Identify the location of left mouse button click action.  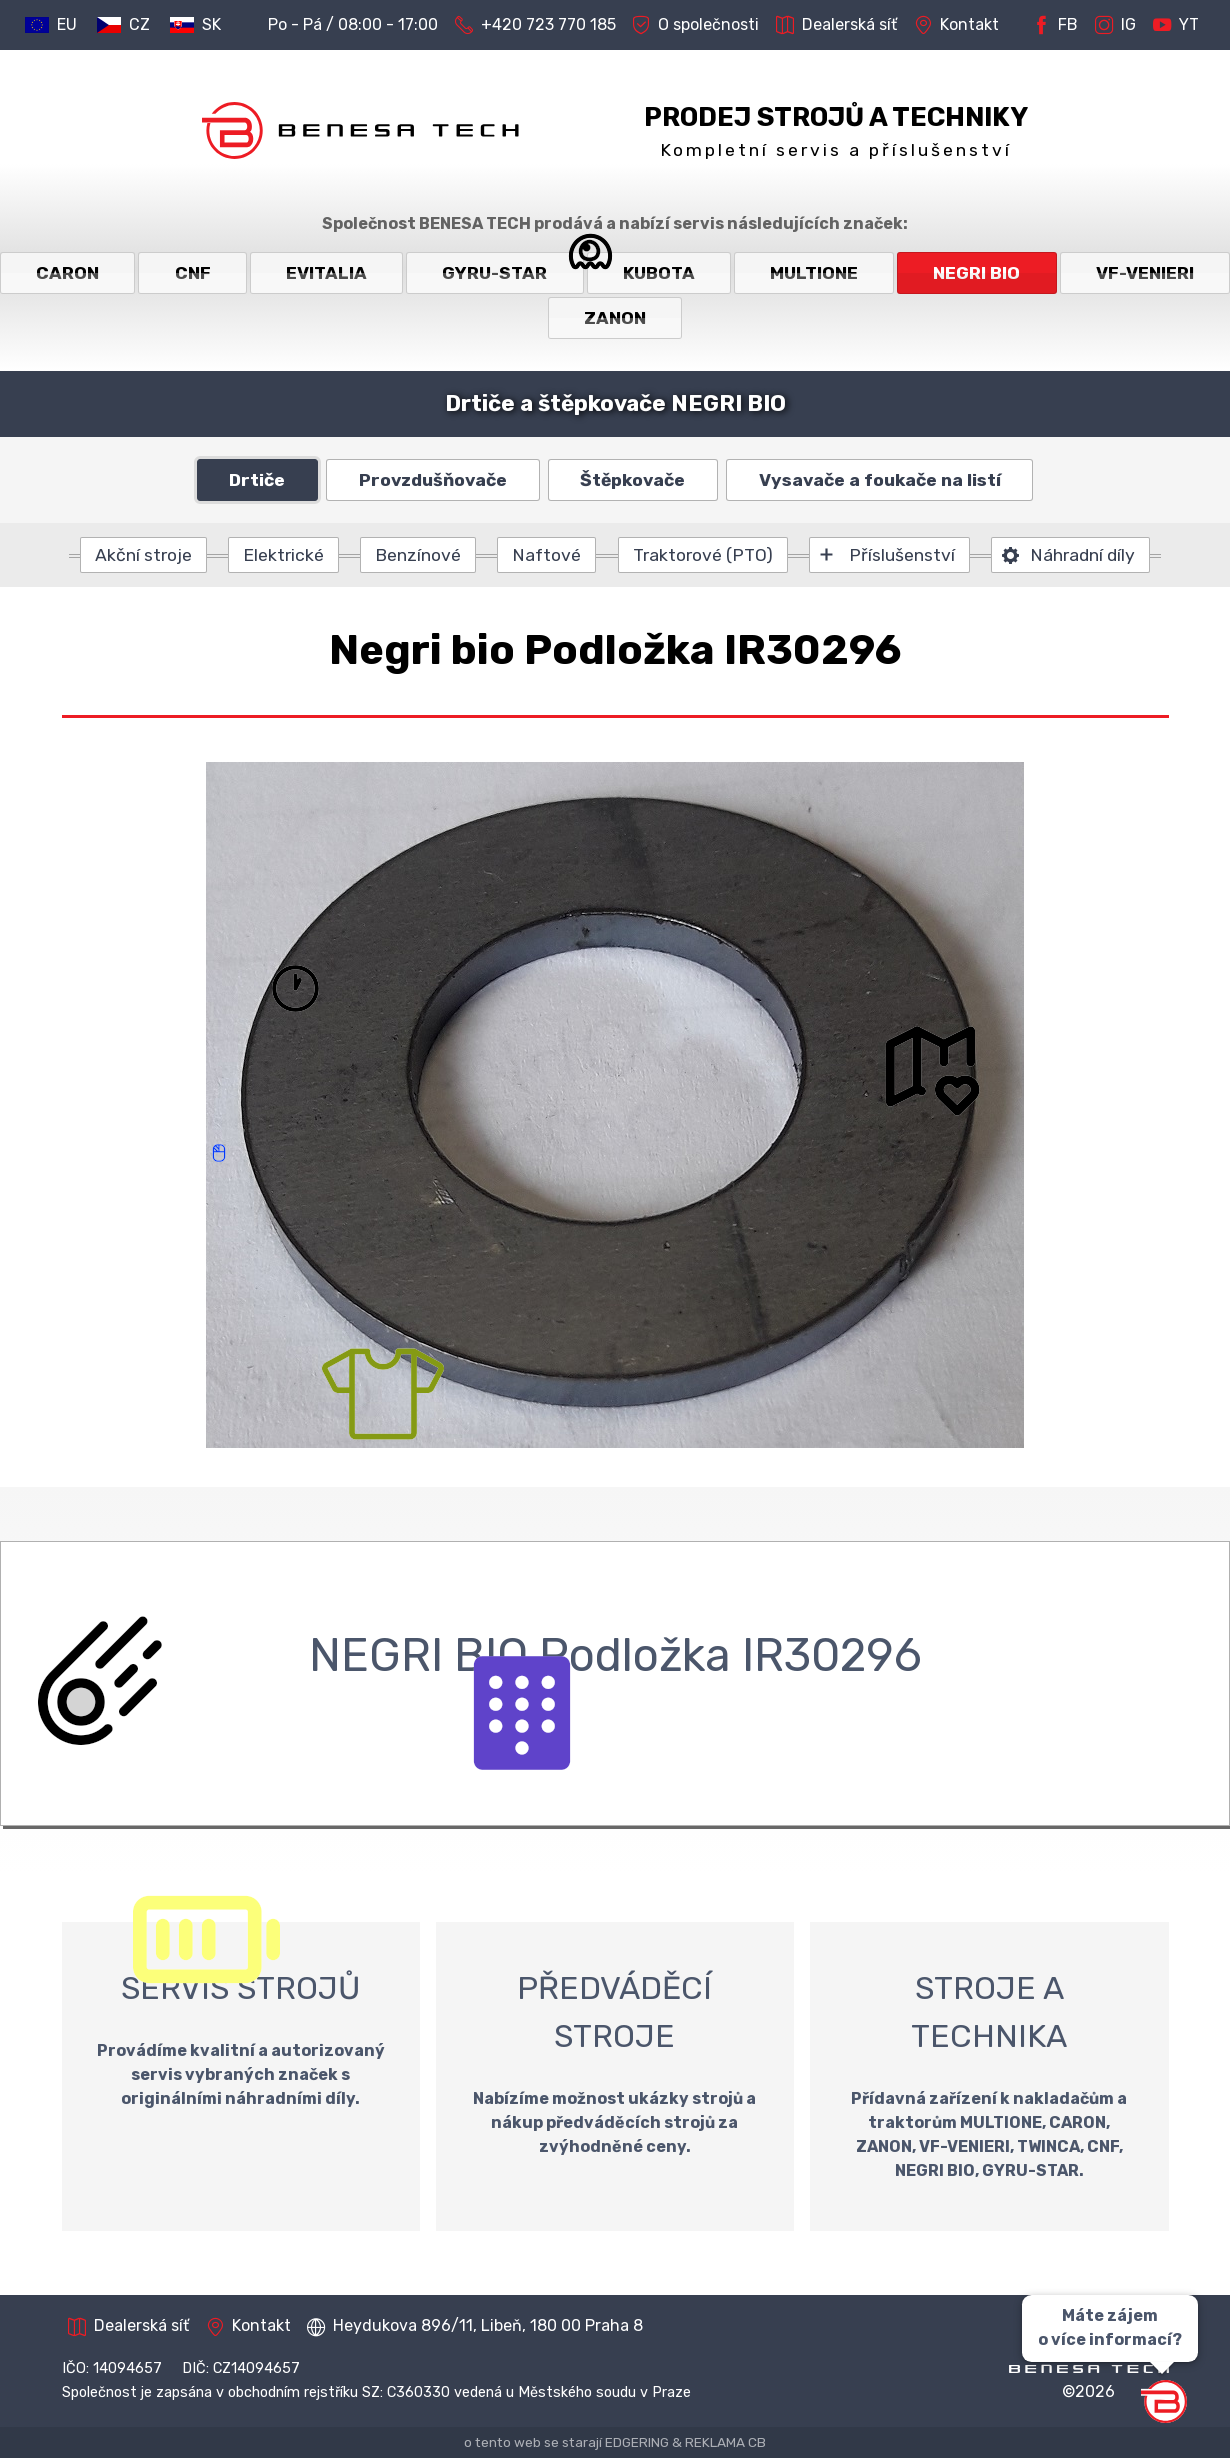
(219, 1153).